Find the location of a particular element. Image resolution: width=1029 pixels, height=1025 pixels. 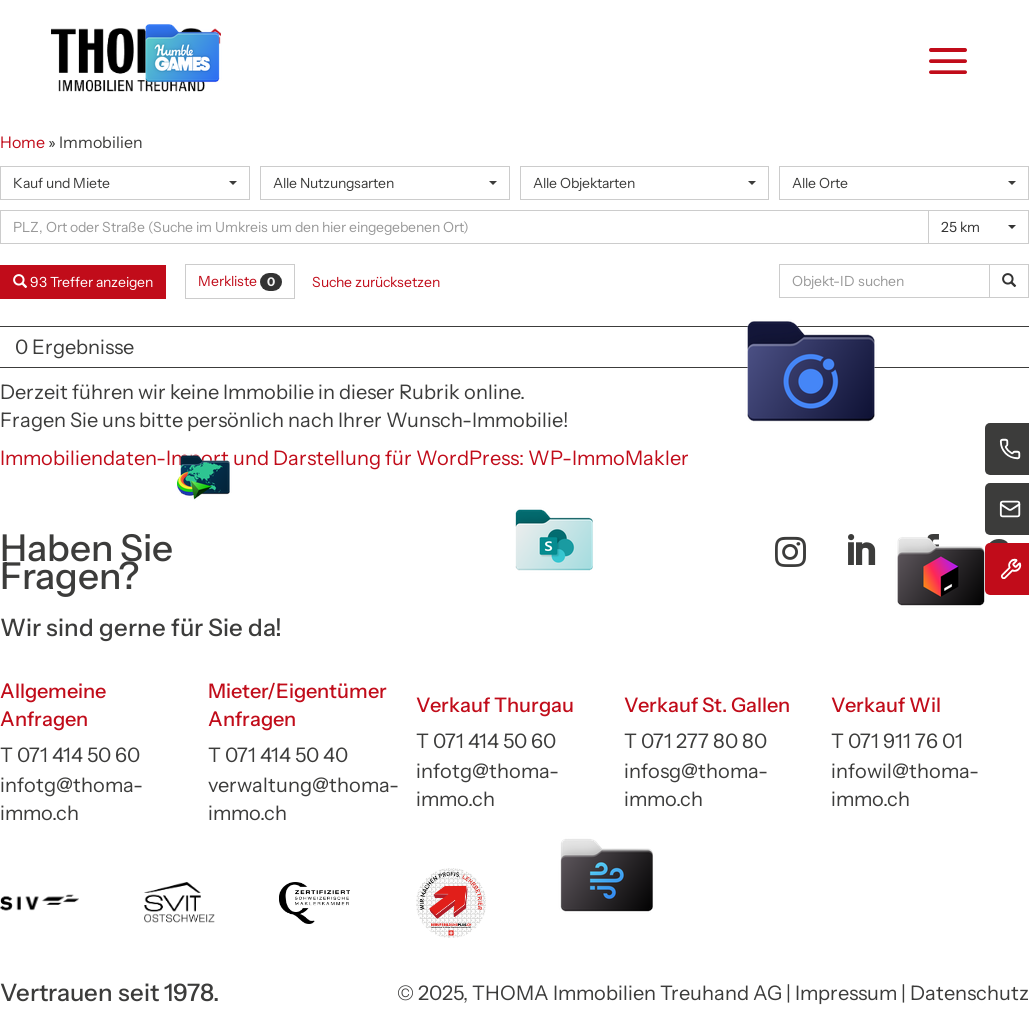

open folder containing JetBrains Toolbox projects is located at coordinates (940, 573).